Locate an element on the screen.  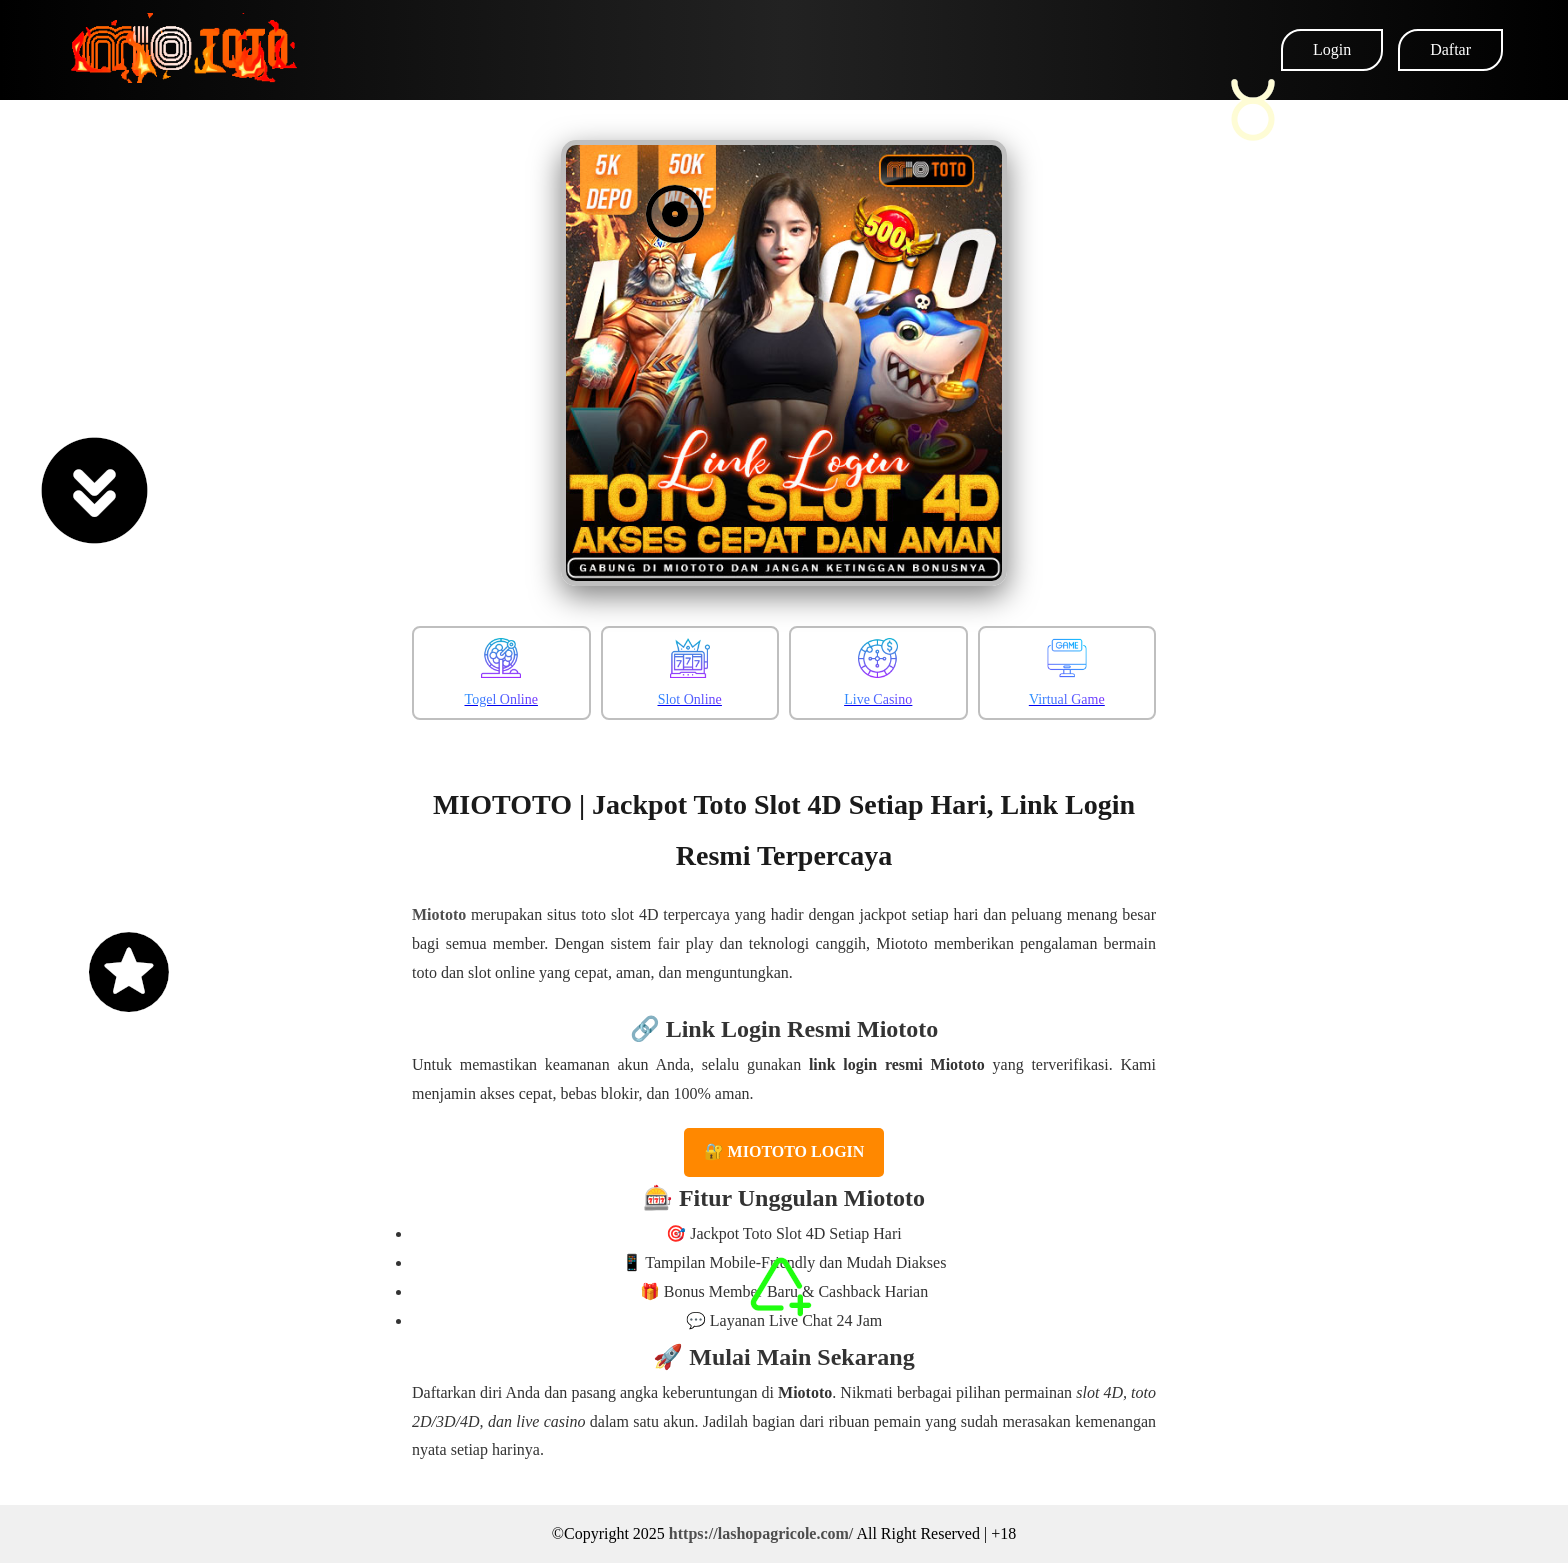
add a new warning or alert is located at coordinates (781, 1286).